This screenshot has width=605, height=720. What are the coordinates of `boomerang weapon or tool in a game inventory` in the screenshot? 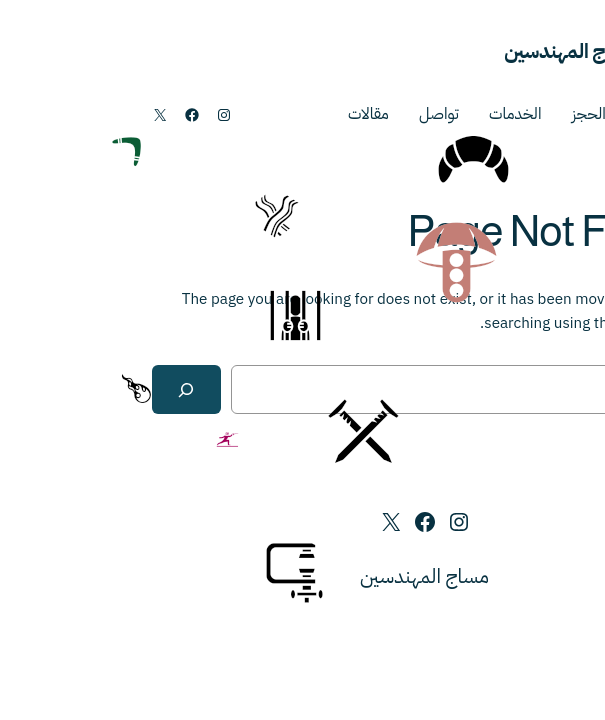 It's located at (126, 151).